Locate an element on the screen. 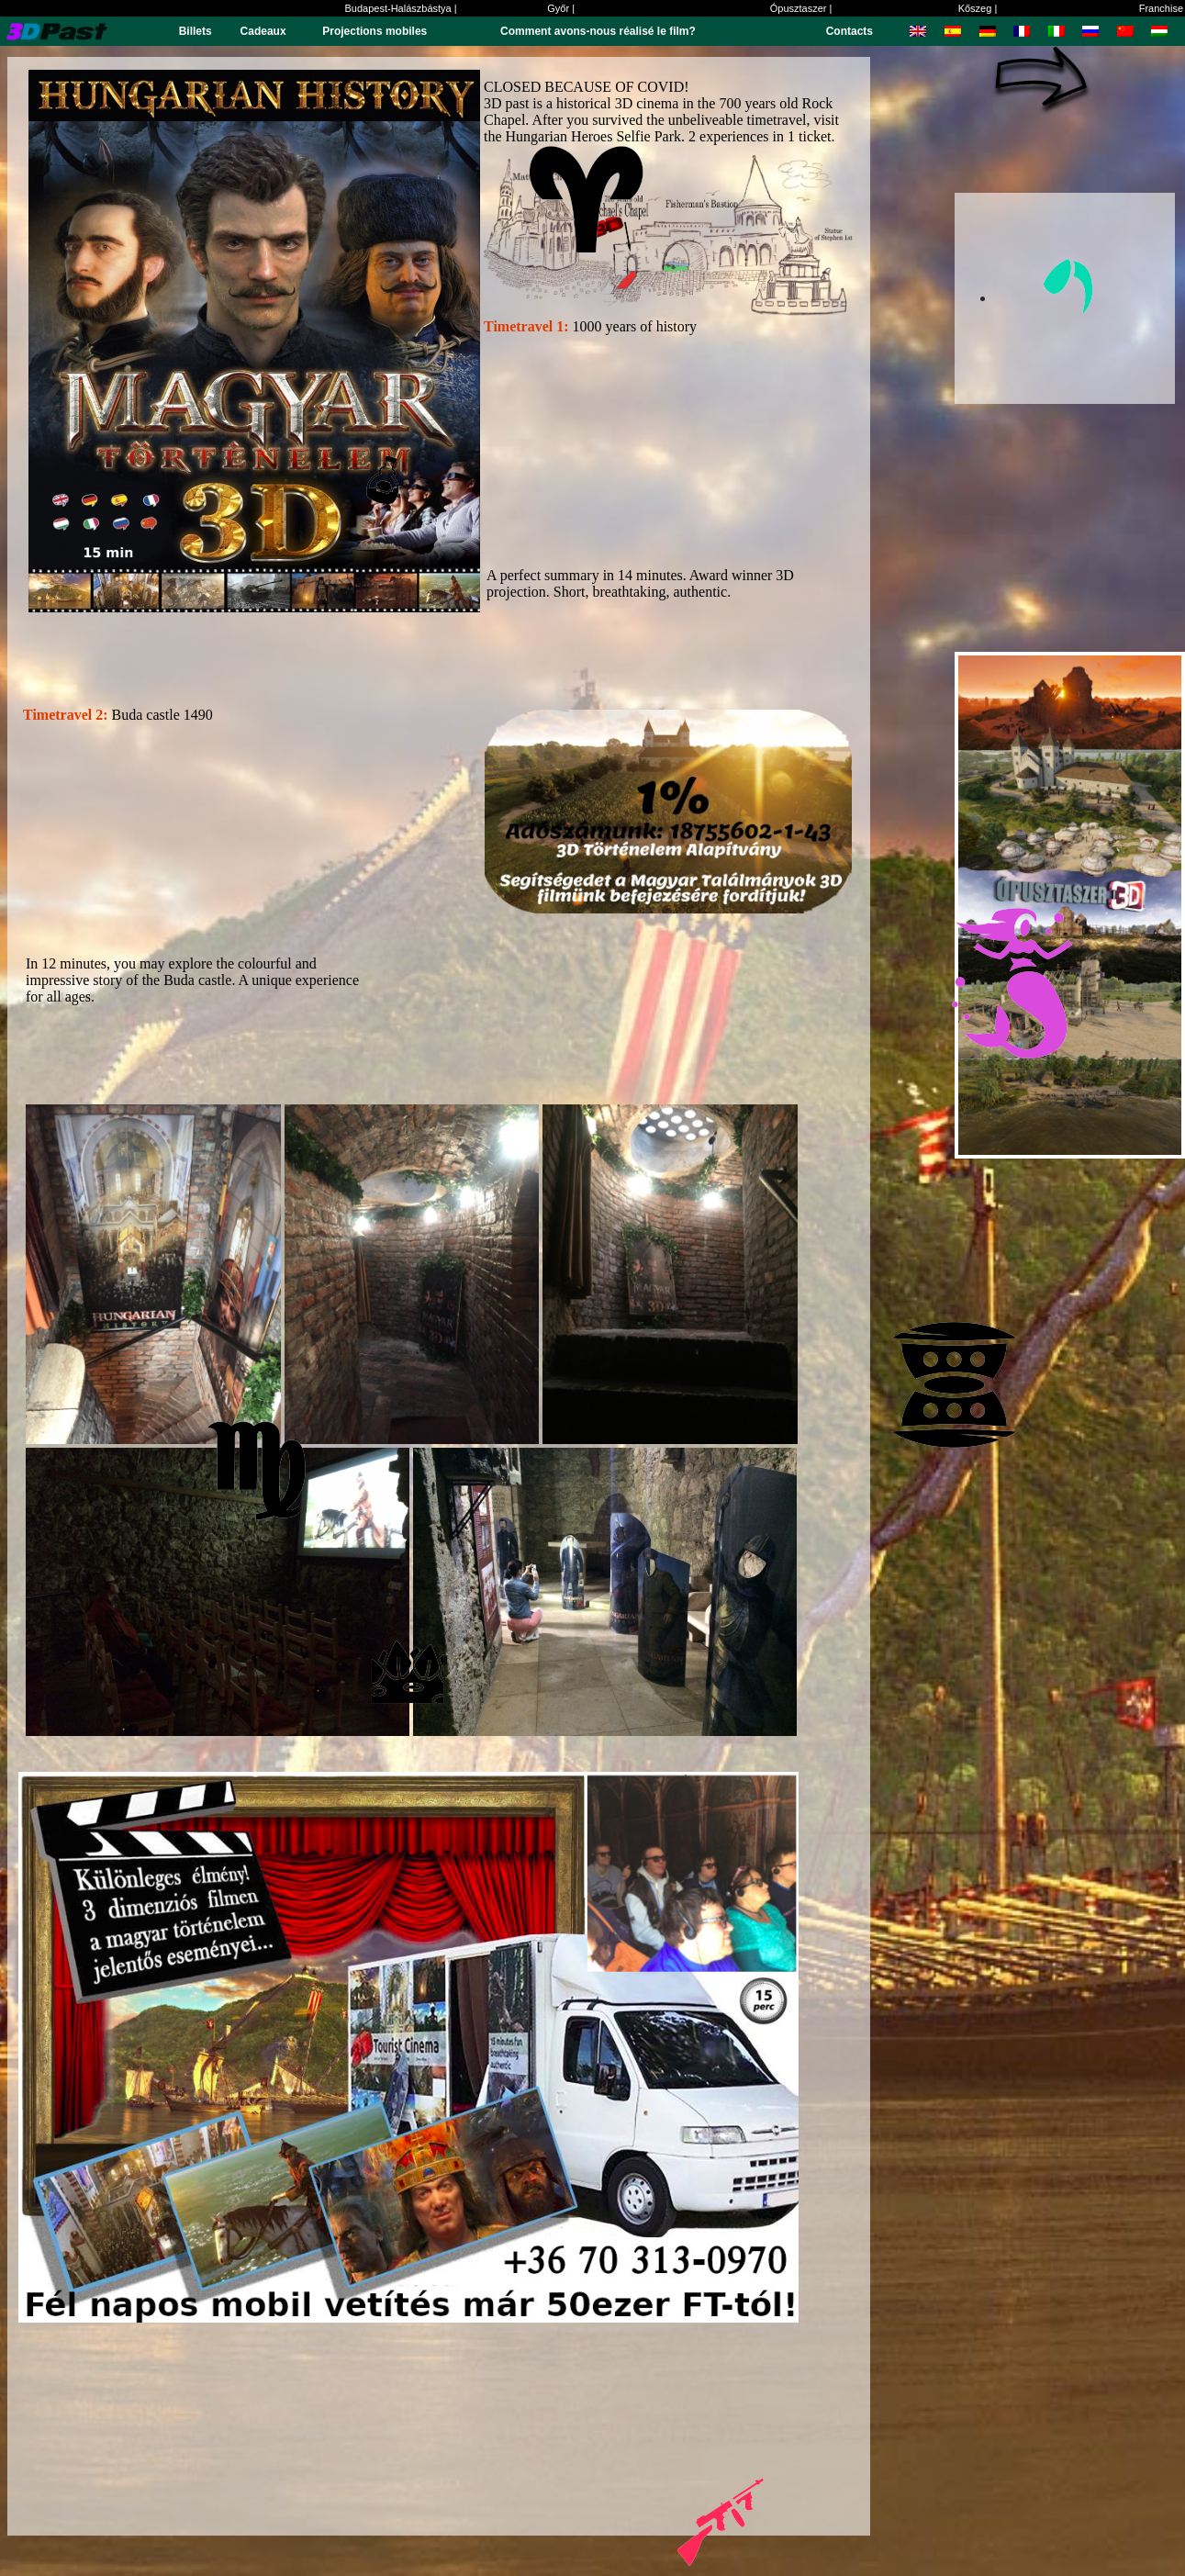  indicates a claw attack or grab ability in a game is located at coordinates (1068, 286).